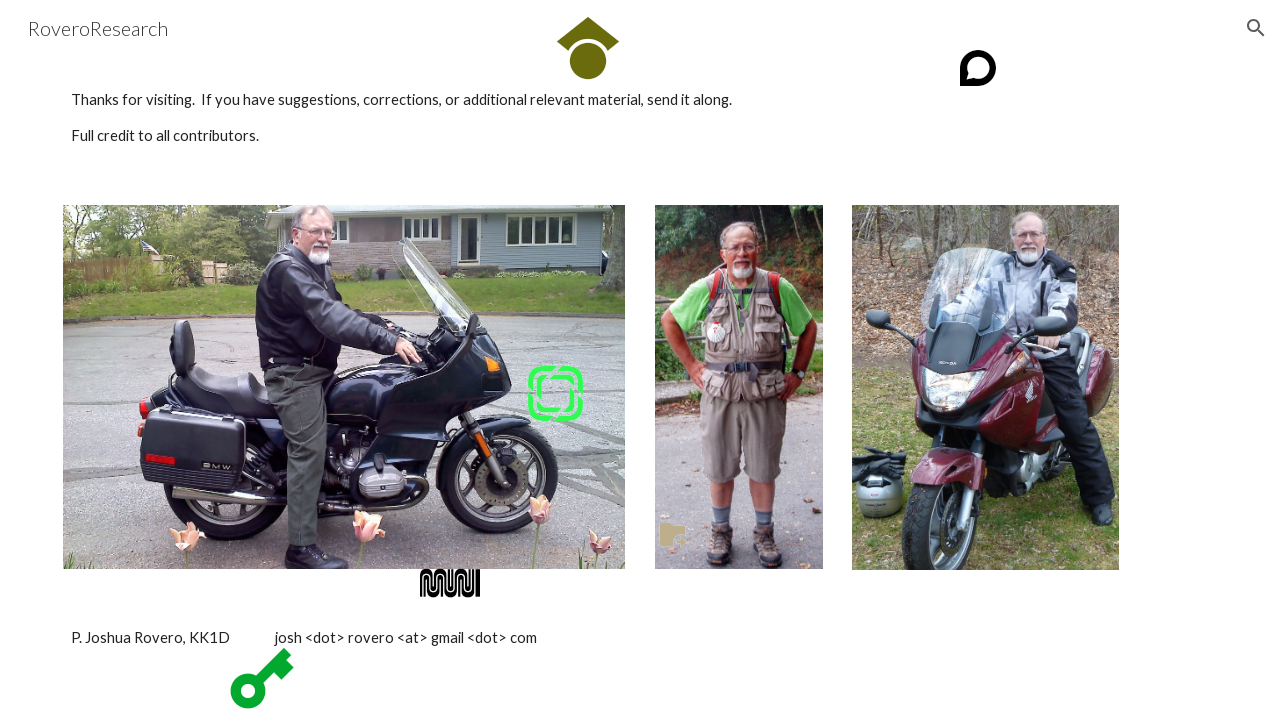 Image resolution: width=1280 pixels, height=720 pixels. Describe the element at coordinates (978, 68) in the screenshot. I see `open Discourse community forum` at that location.